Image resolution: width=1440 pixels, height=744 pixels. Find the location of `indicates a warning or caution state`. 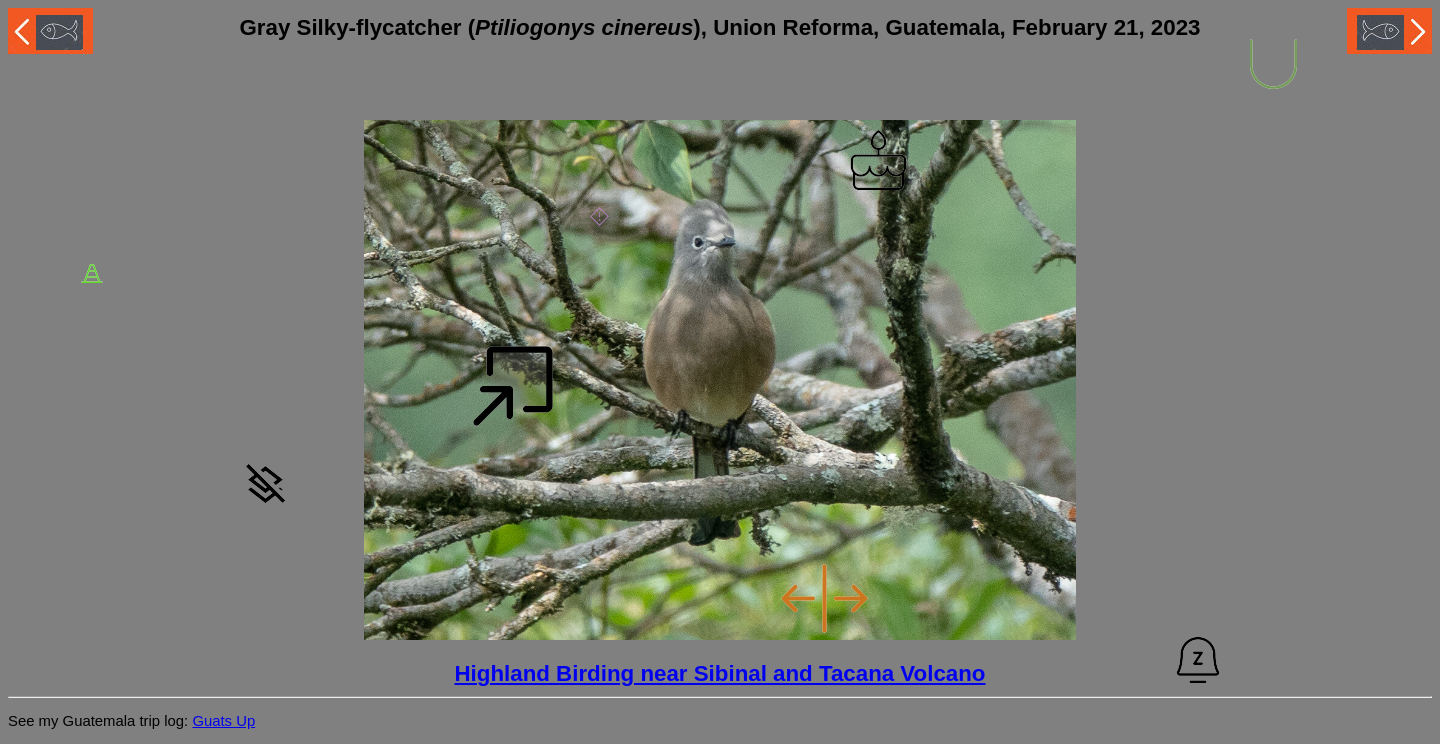

indicates a warning or caution state is located at coordinates (599, 216).